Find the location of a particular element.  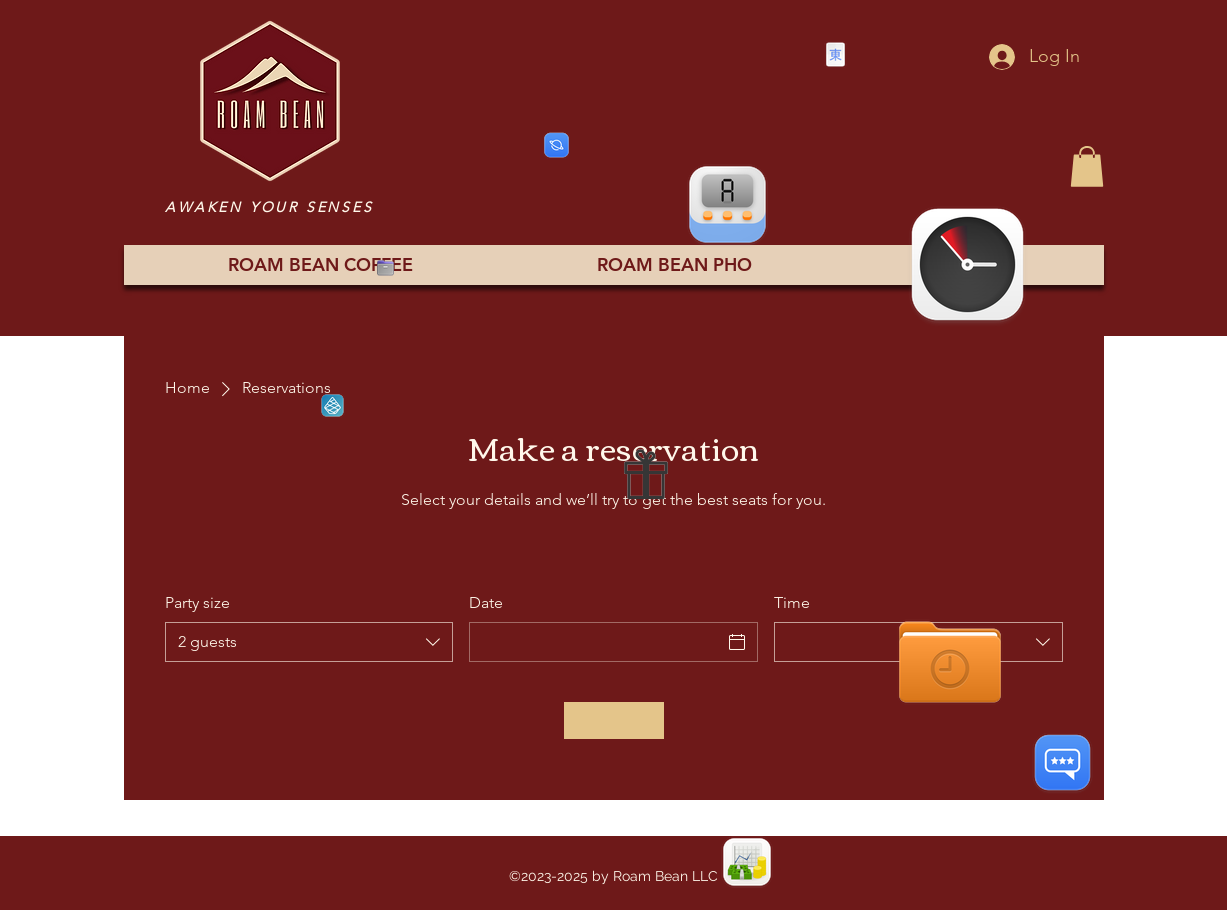

access temporary files folder is located at coordinates (950, 662).